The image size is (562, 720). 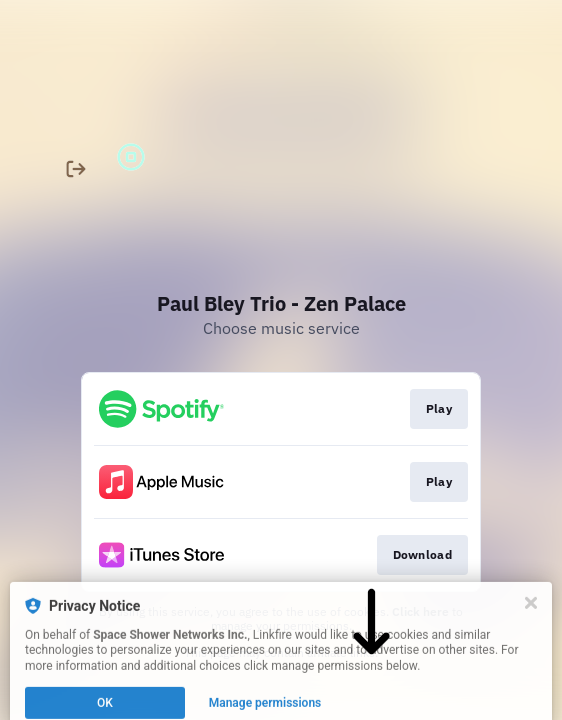 I want to click on stop media playback, so click(x=131, y=157).